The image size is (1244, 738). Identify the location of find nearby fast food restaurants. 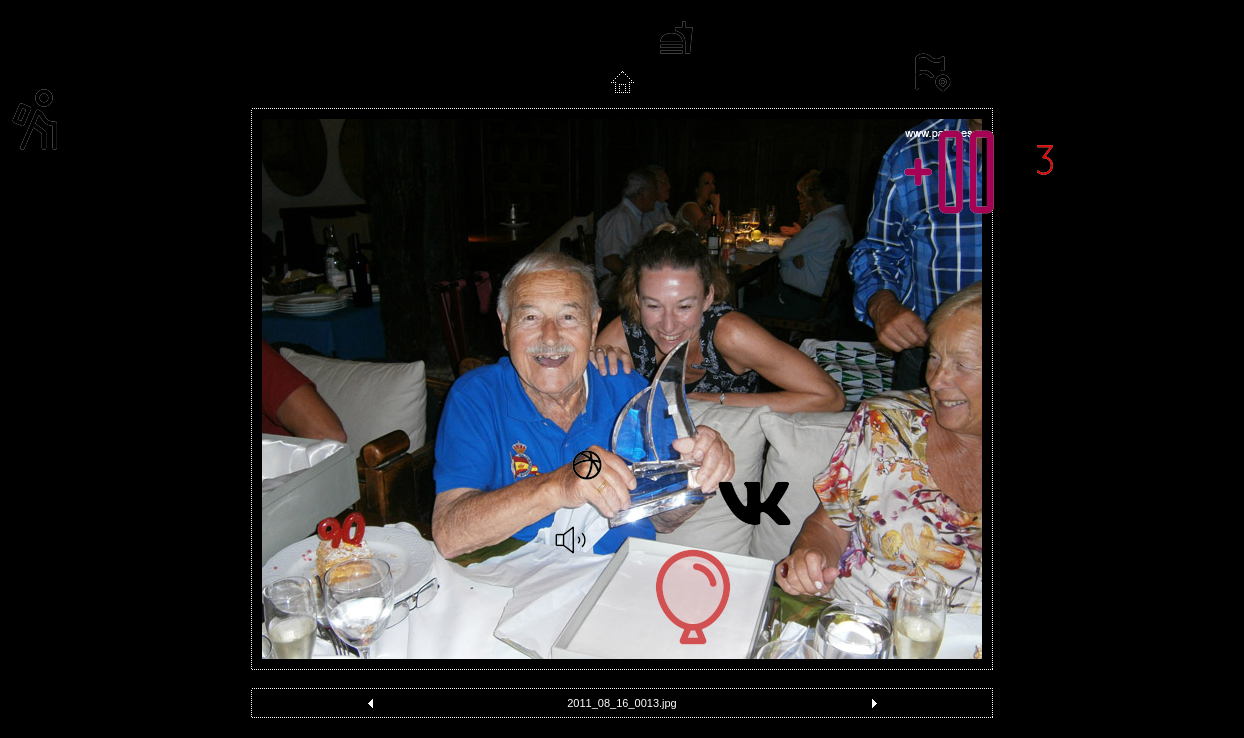
(676, 37).